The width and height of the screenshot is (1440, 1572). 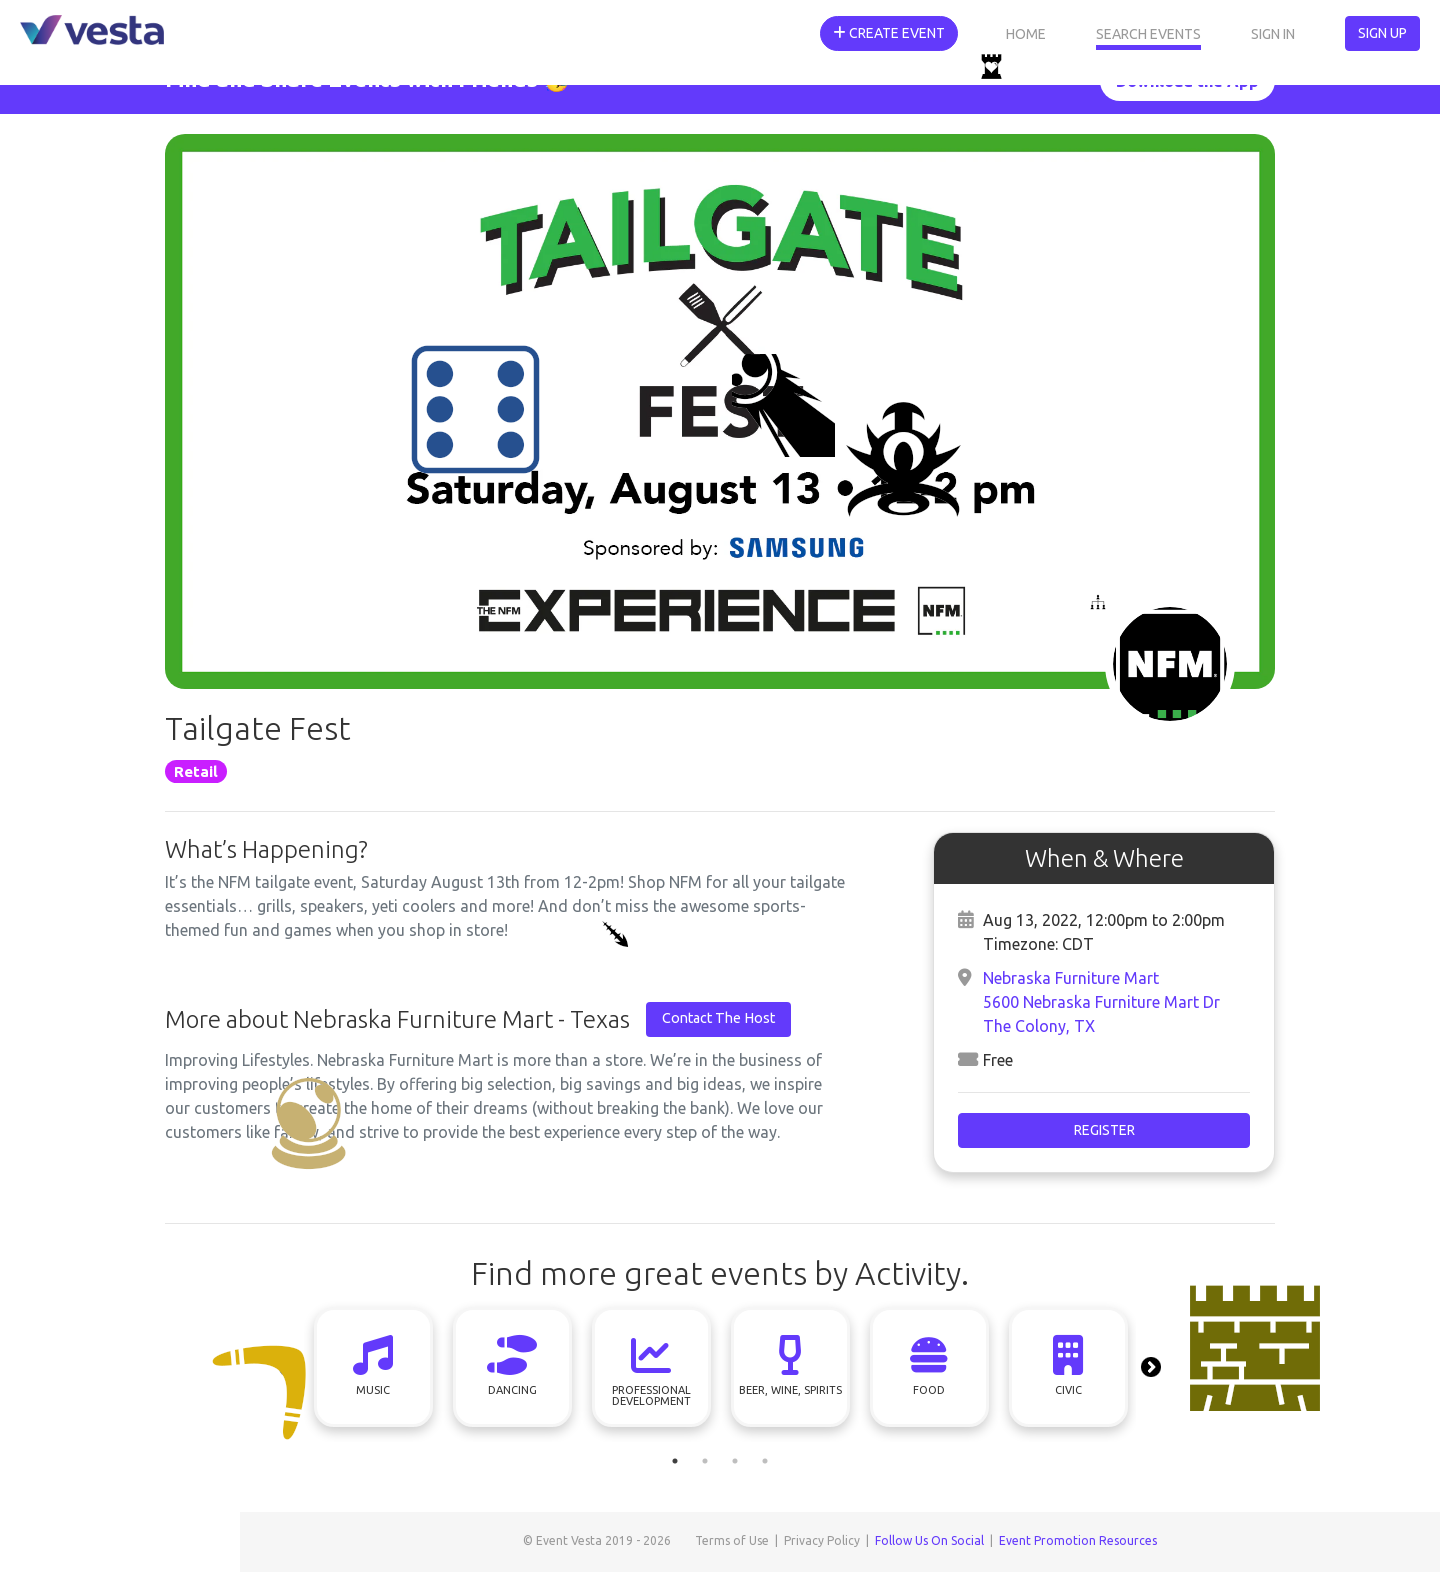 I want to click on view organizational hierarchy or team structure, so click(x=1098, y=602).